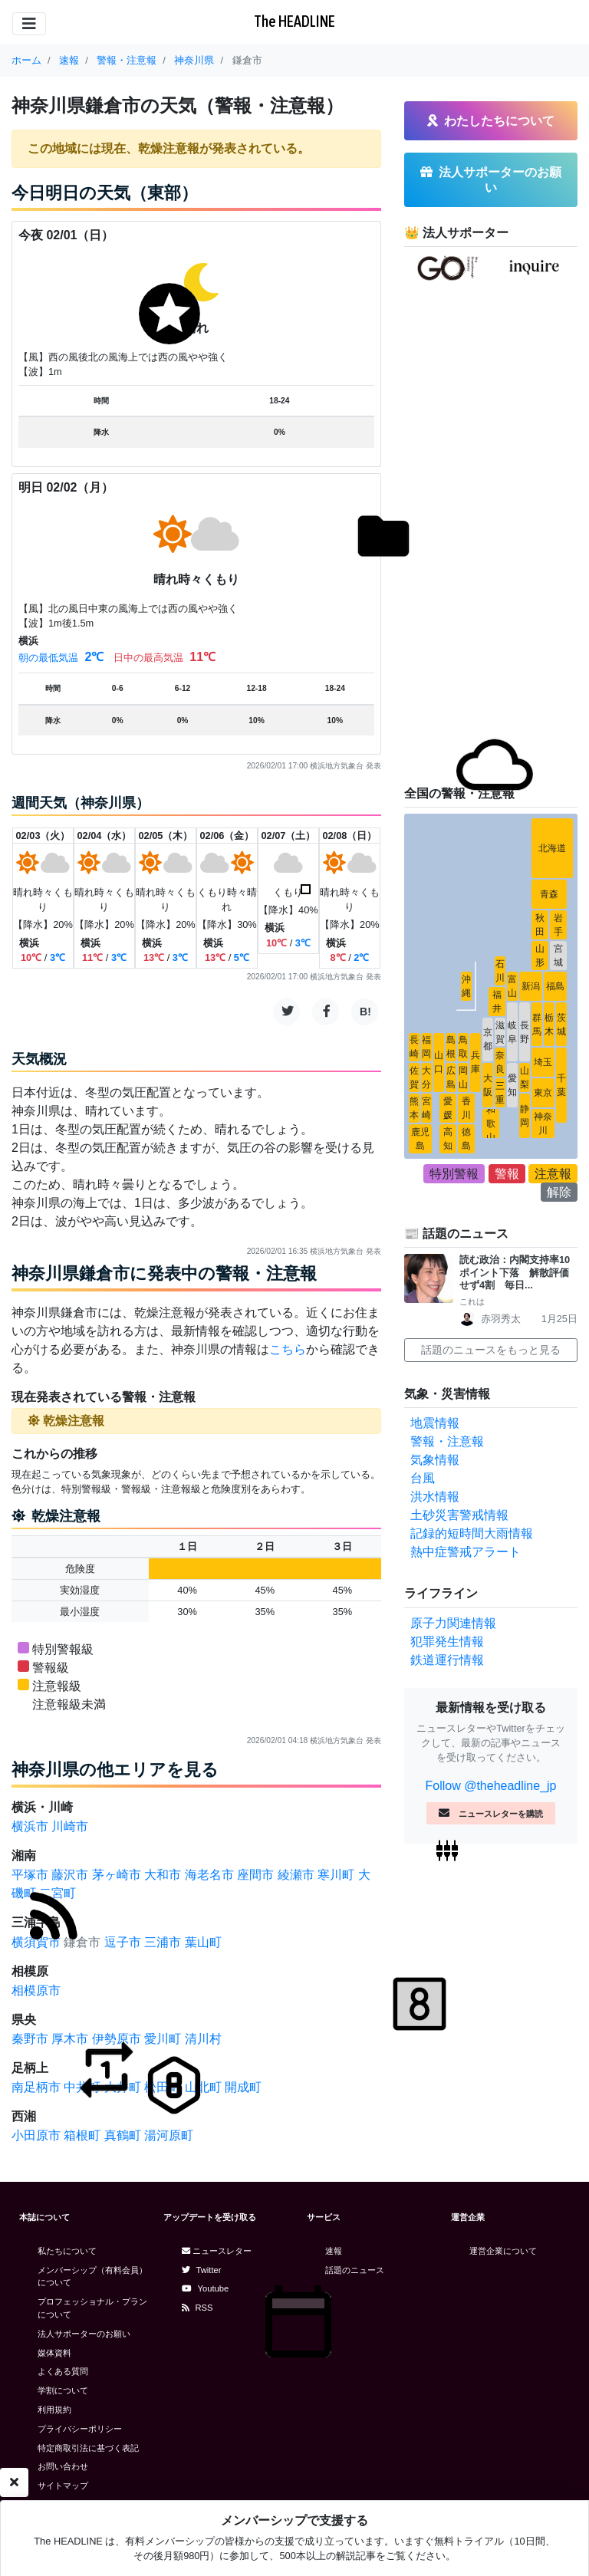 The width and height of the screenshot is (589, 2576). I want to click on subscribe to RSS feed updates, so click(54, 1915).